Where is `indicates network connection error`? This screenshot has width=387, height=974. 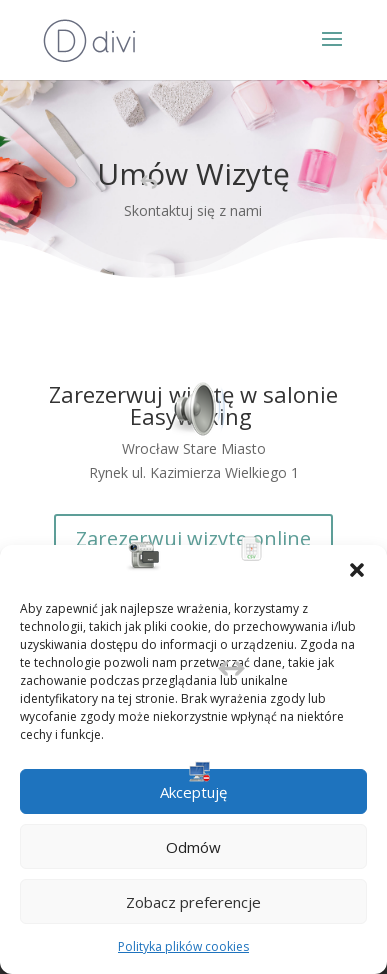
indicates network connection error is located at coordinates (199, 771).